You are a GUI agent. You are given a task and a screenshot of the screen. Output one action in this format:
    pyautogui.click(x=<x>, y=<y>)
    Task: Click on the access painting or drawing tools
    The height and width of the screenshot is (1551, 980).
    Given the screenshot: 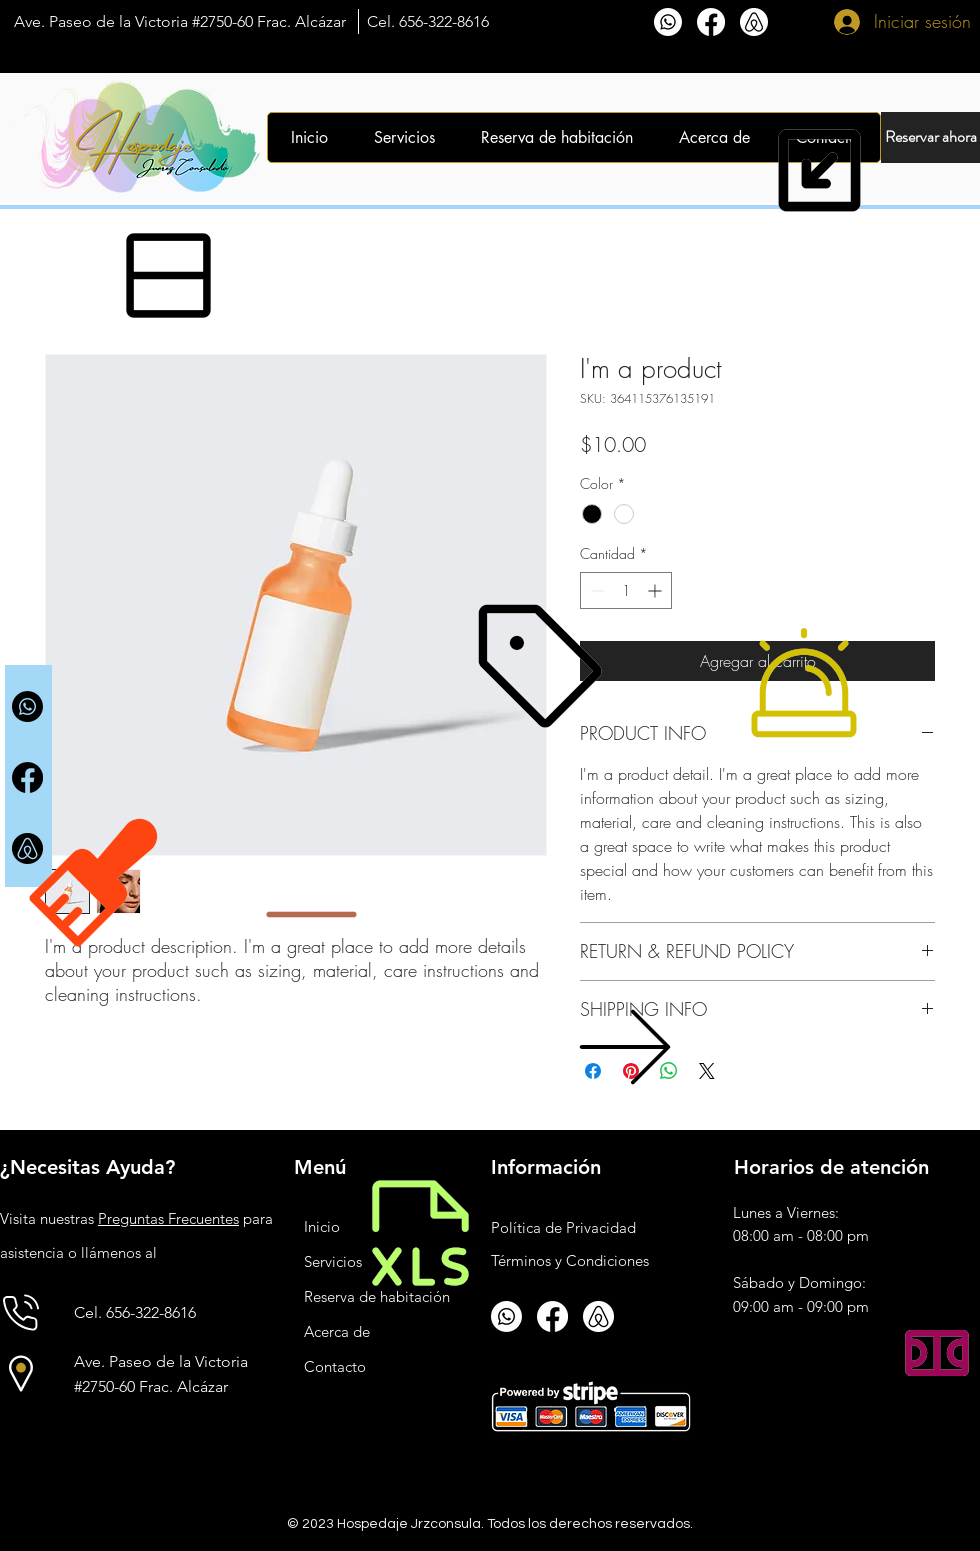 What is the action you would take?
    pyautogui.click(x=95, y=880)
    